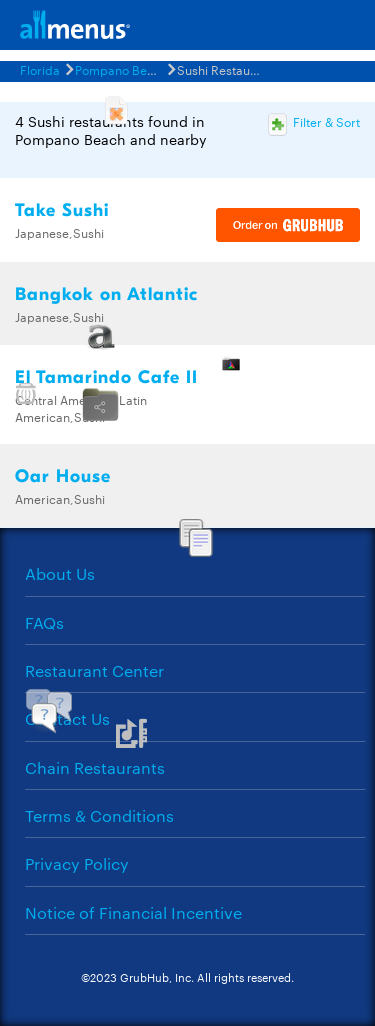 The image size is (375, 1026). I want to click on indicates trash bin contains deleted items, so click(26, 393).